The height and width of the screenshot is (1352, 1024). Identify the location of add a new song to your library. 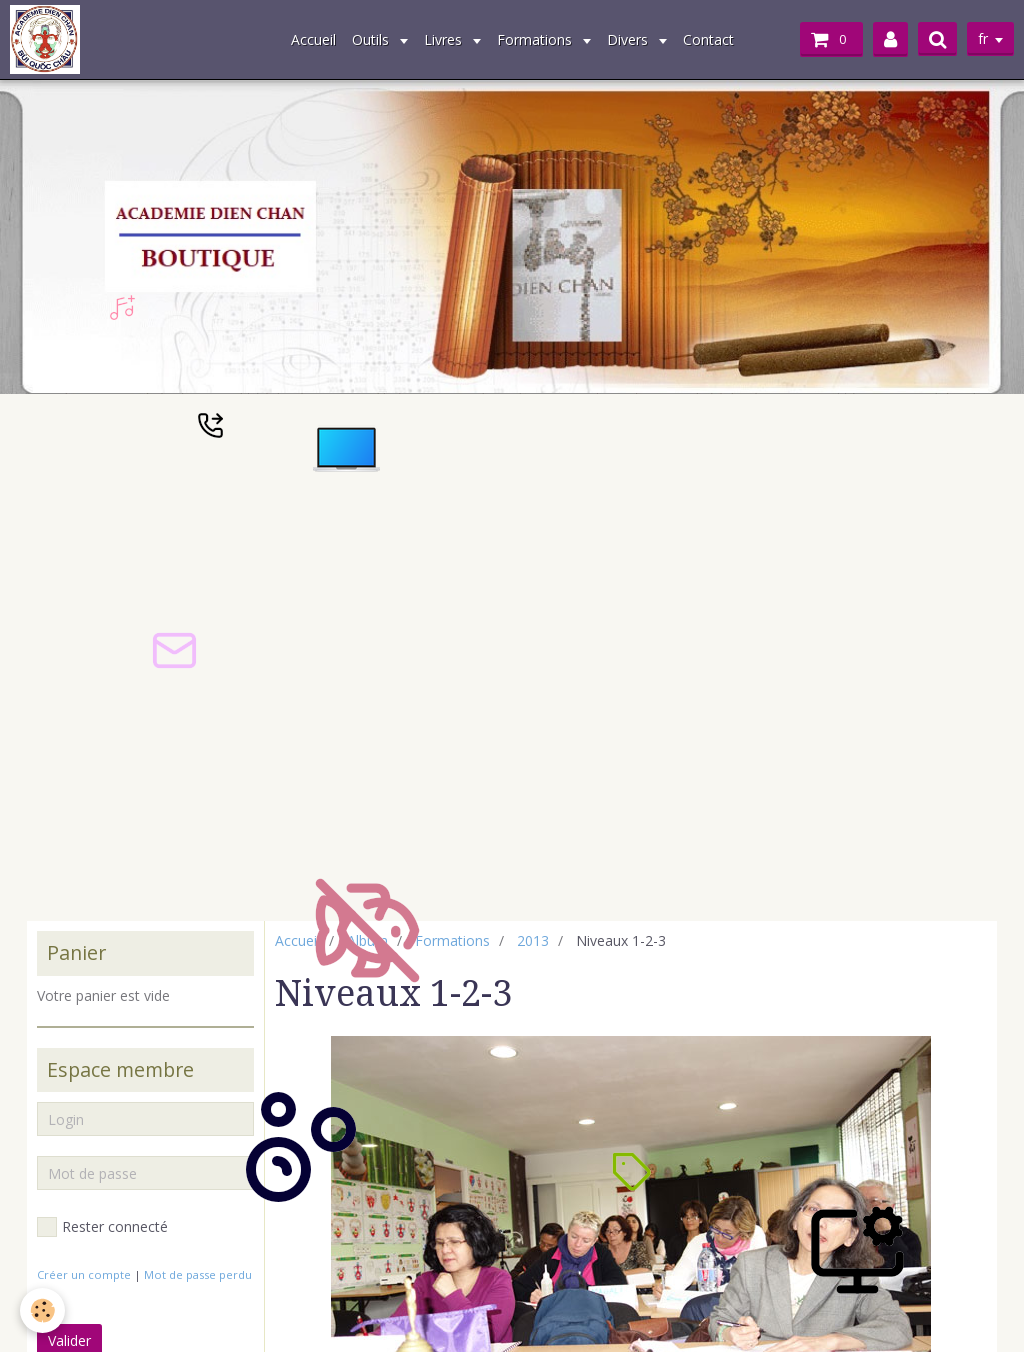
(123, 308).